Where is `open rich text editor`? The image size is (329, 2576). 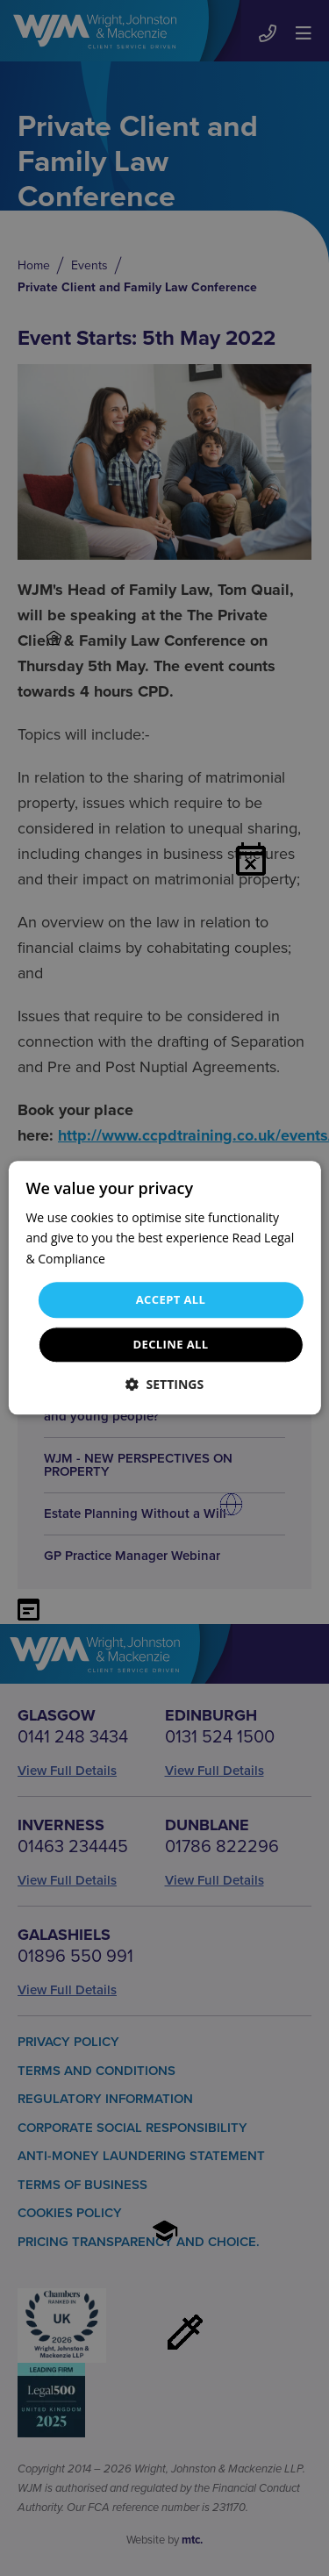
open rich text editor is located at coordinates (28, 1609).